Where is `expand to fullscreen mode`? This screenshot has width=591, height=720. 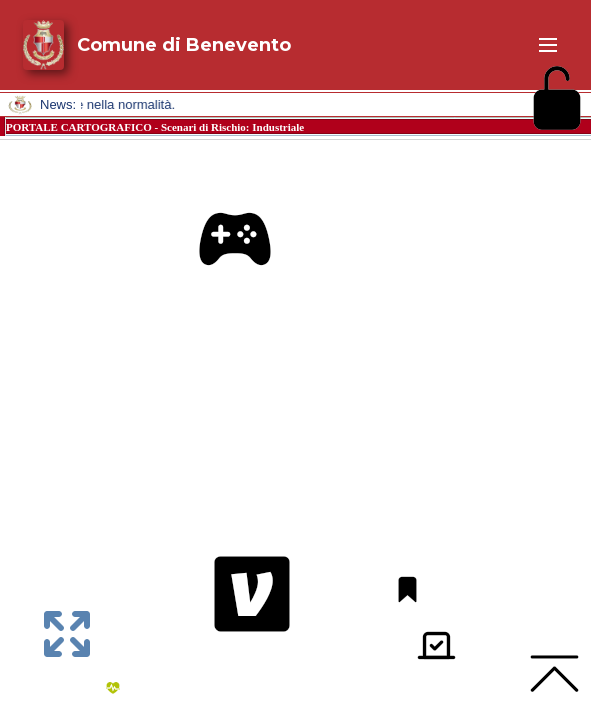
expand to fullscreen mode is located at coordinates (67, 634).